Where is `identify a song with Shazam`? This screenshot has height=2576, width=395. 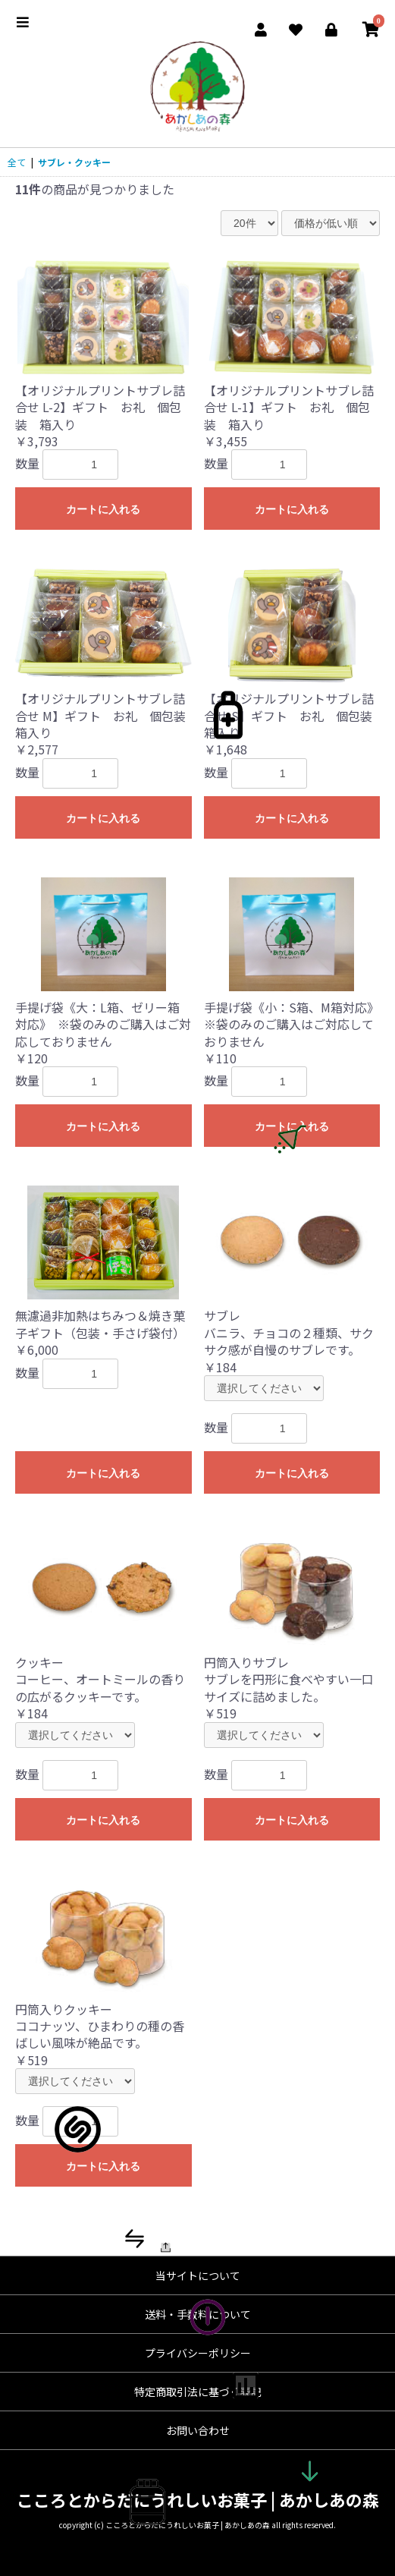 identify a song with Shazam is located at coordinates (77, 2129).